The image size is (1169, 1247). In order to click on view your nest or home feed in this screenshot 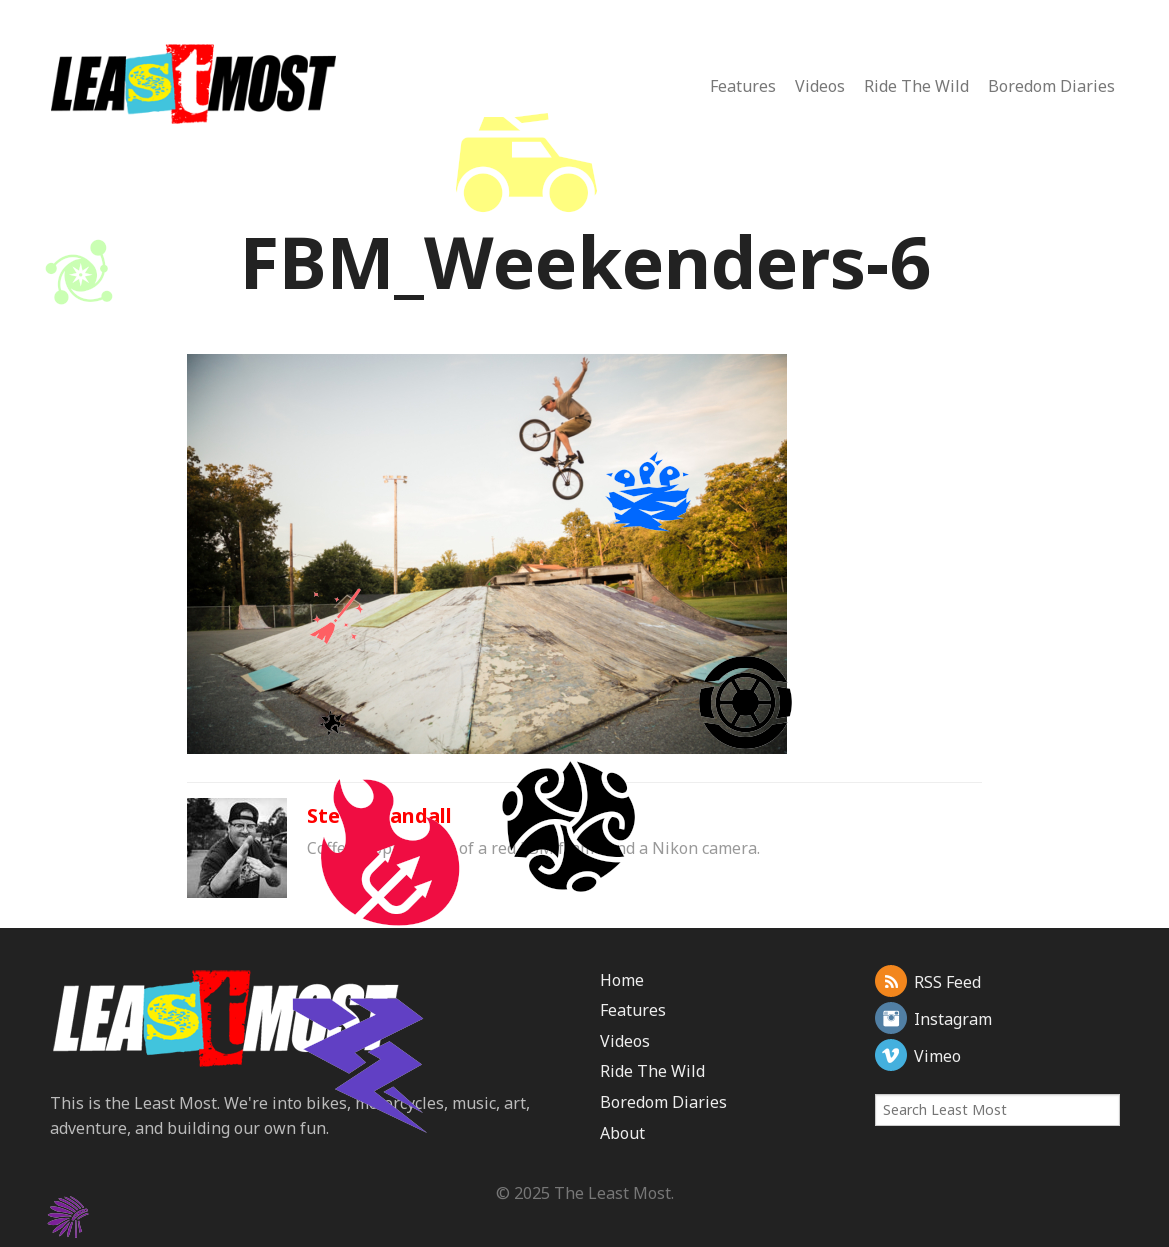, I will do `click(647, 490)`.